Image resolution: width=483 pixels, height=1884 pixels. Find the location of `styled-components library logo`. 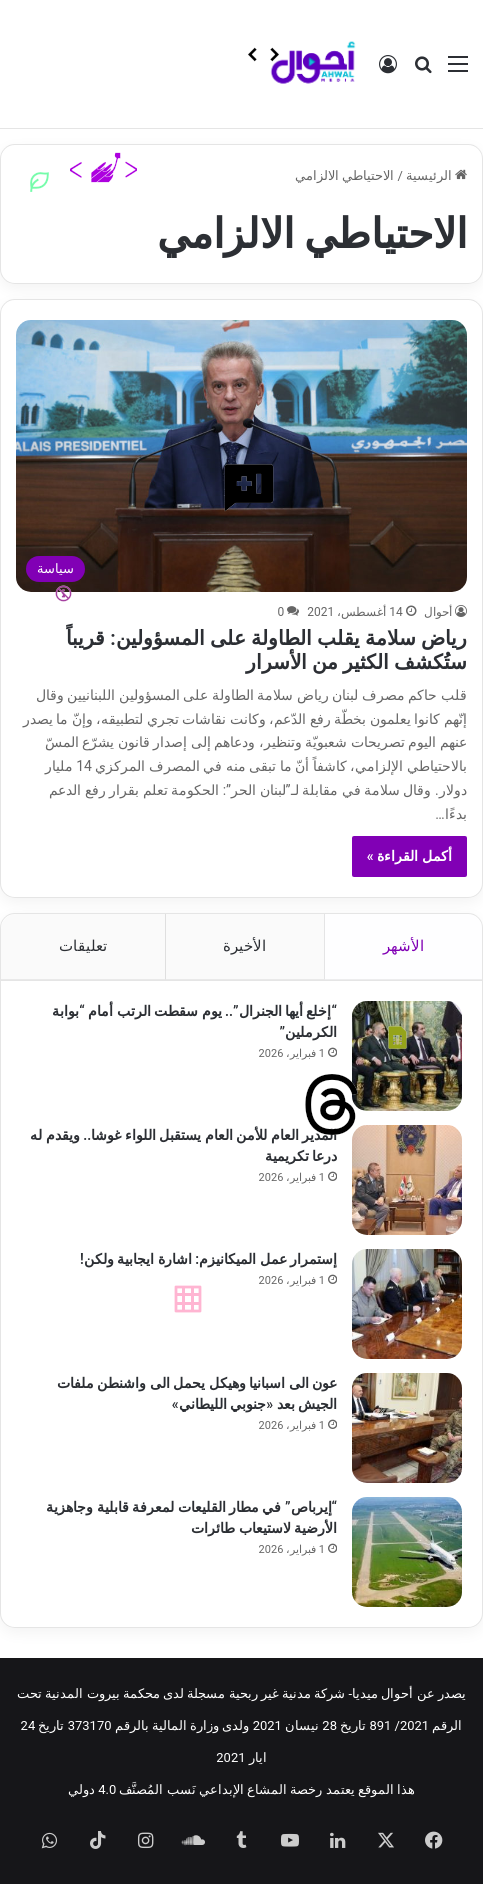

styled-components library logo is located at coordinates (103, 167).